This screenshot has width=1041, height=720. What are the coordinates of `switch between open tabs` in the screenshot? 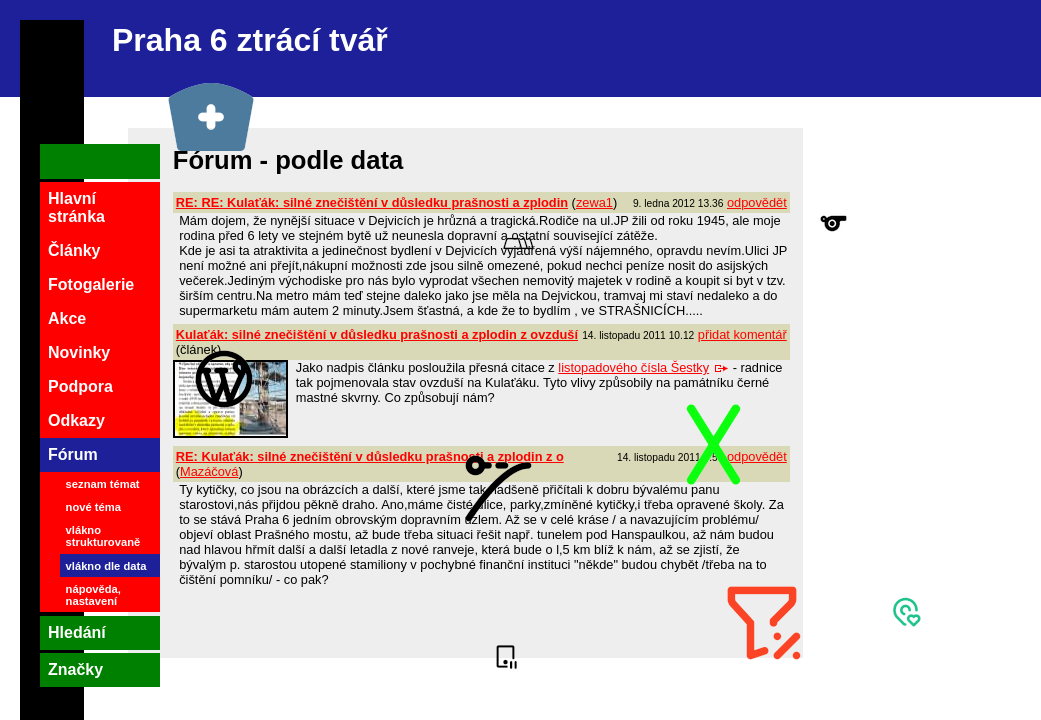 It's located at (518, 243).